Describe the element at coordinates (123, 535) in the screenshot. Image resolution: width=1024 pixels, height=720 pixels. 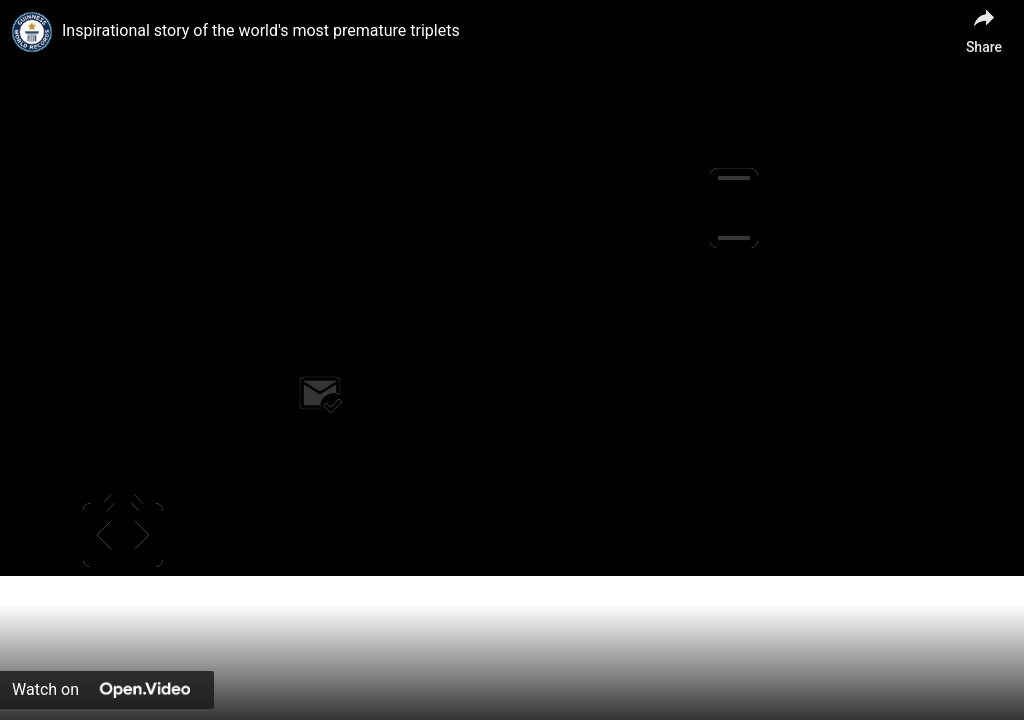
I see `switch between front and rear camera` at that location.